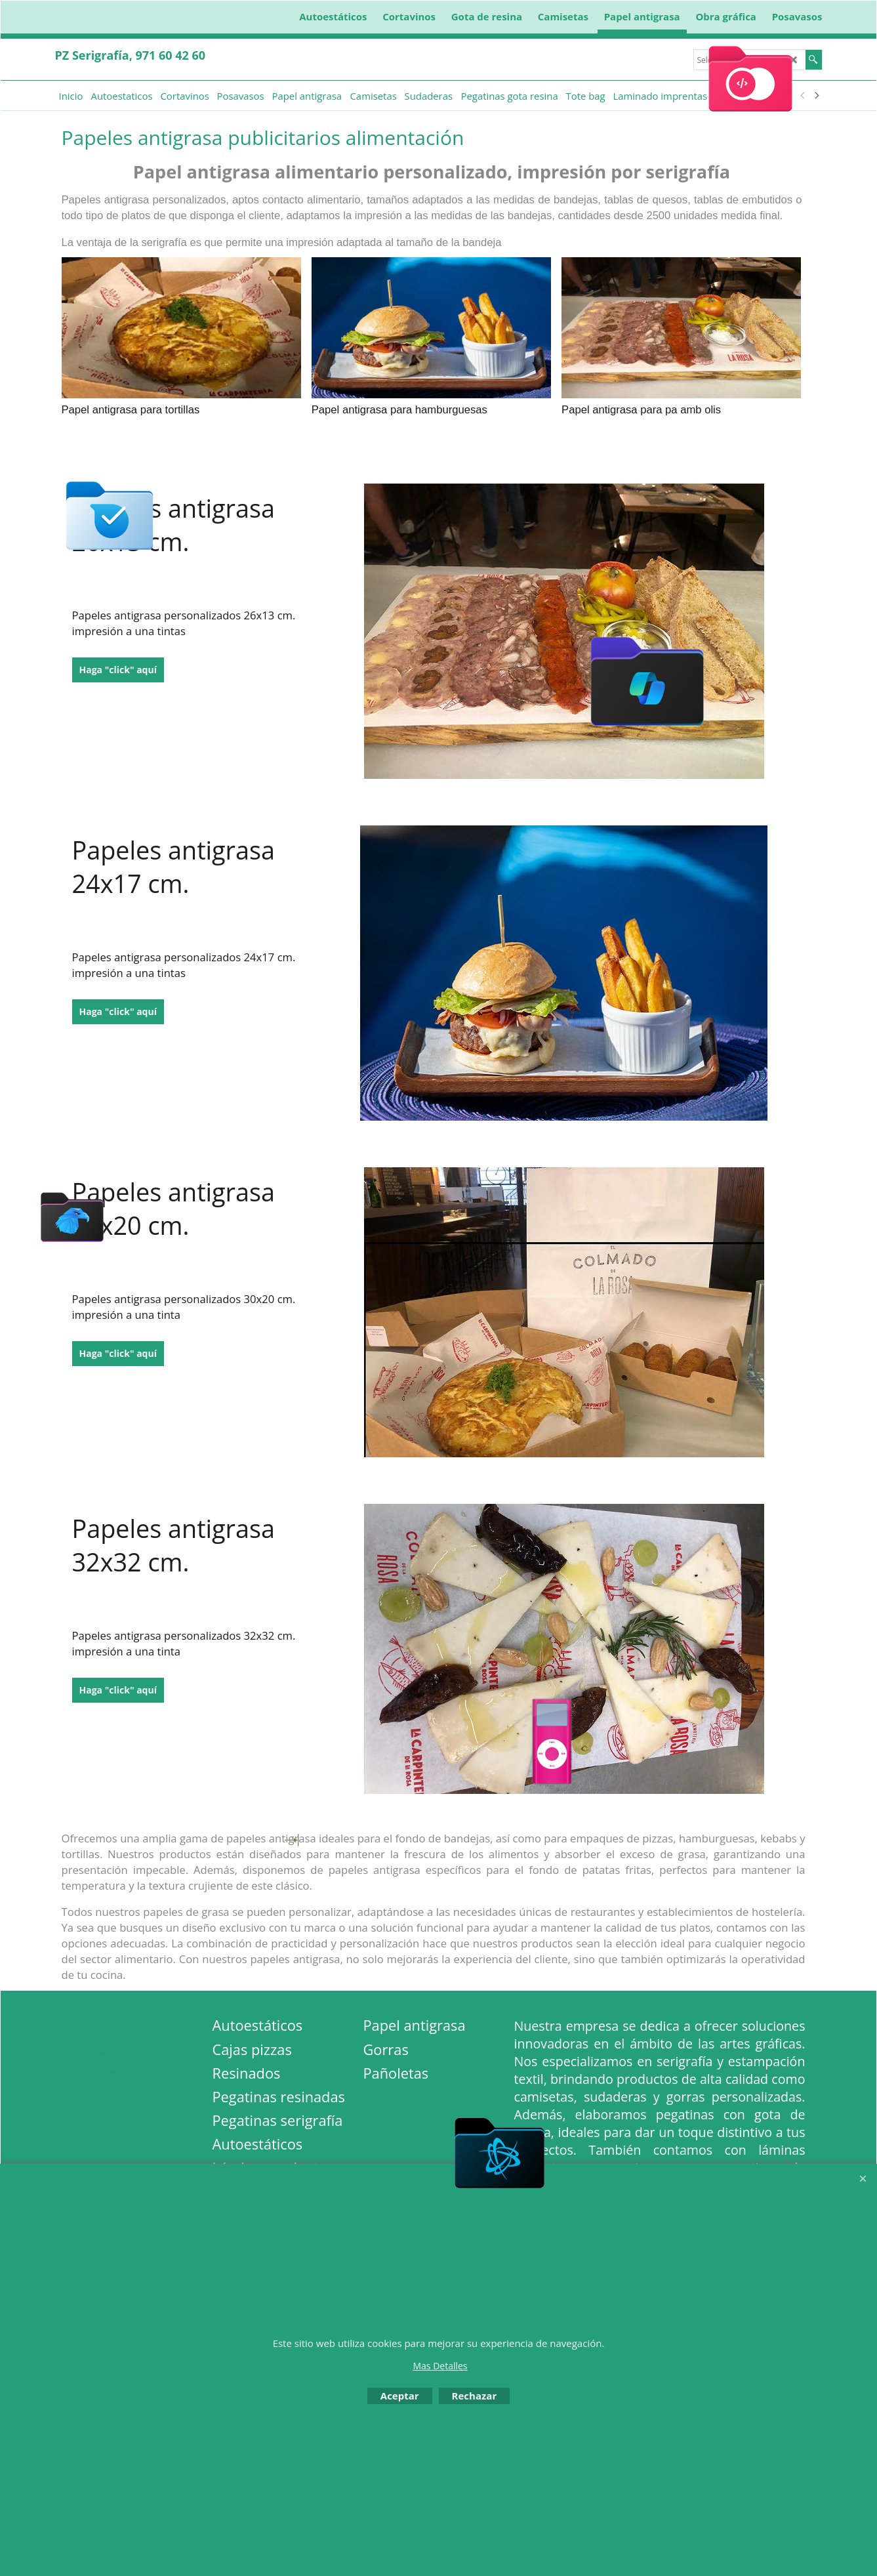 The image size is (877, 2576). Describe the element at coordinates (291, 1840) in the screenshot. I see `go to the last item or page` at that location.